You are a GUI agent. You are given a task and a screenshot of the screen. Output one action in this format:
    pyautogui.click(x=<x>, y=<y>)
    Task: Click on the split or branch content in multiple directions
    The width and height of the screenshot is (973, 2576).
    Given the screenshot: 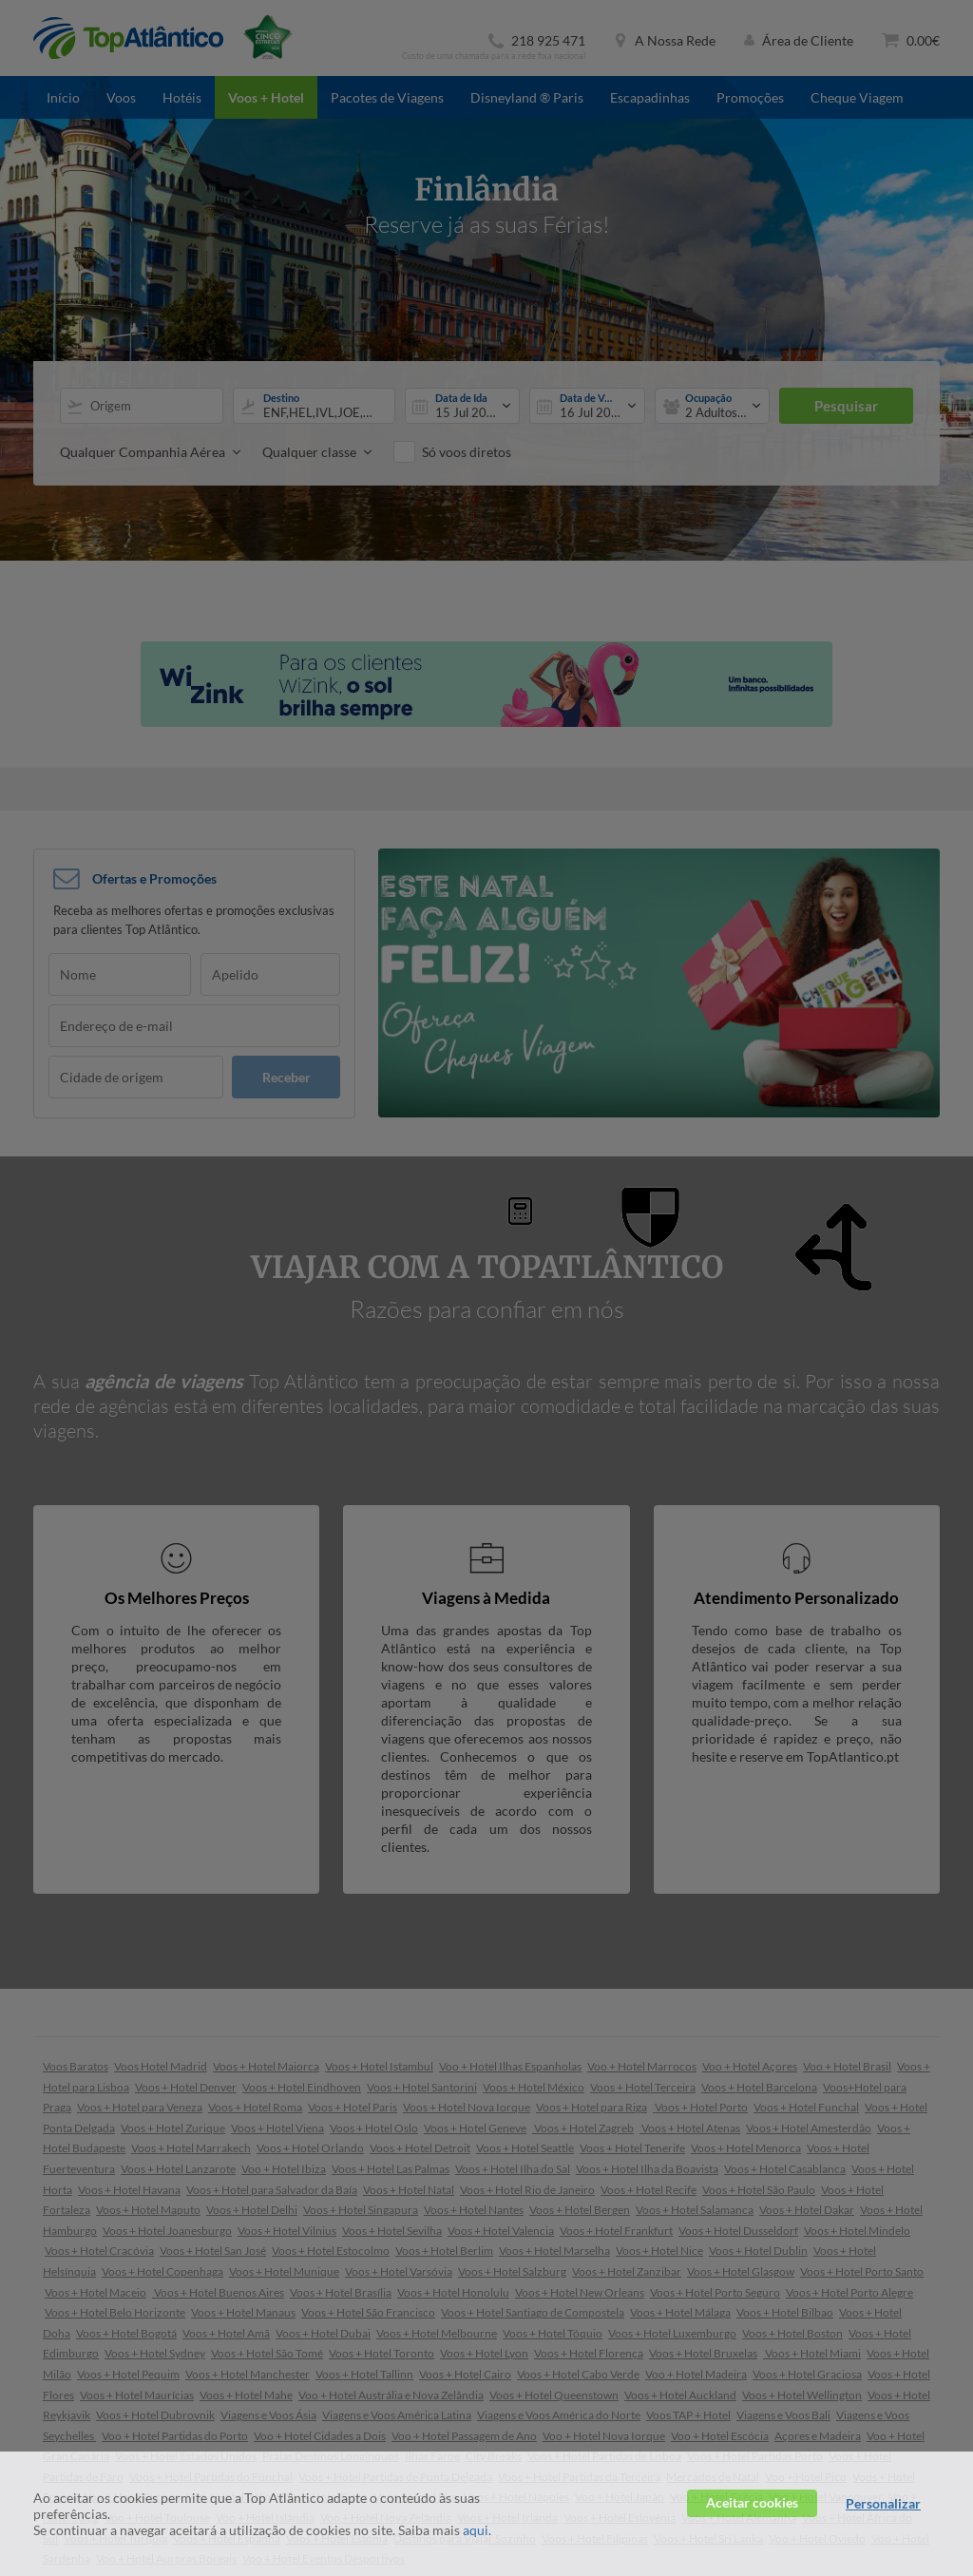 What is the action you would take?
    pyautogui.click(x=836, y=1250)
    